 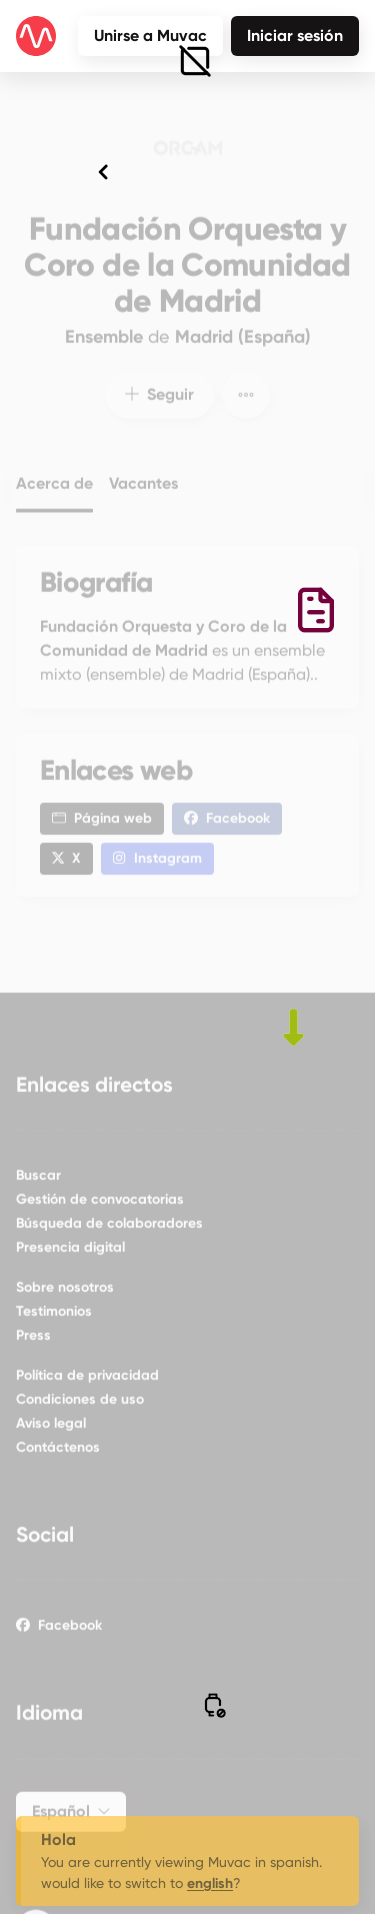 I want to click on go back to the previous screen, so click(x=104, y=172).